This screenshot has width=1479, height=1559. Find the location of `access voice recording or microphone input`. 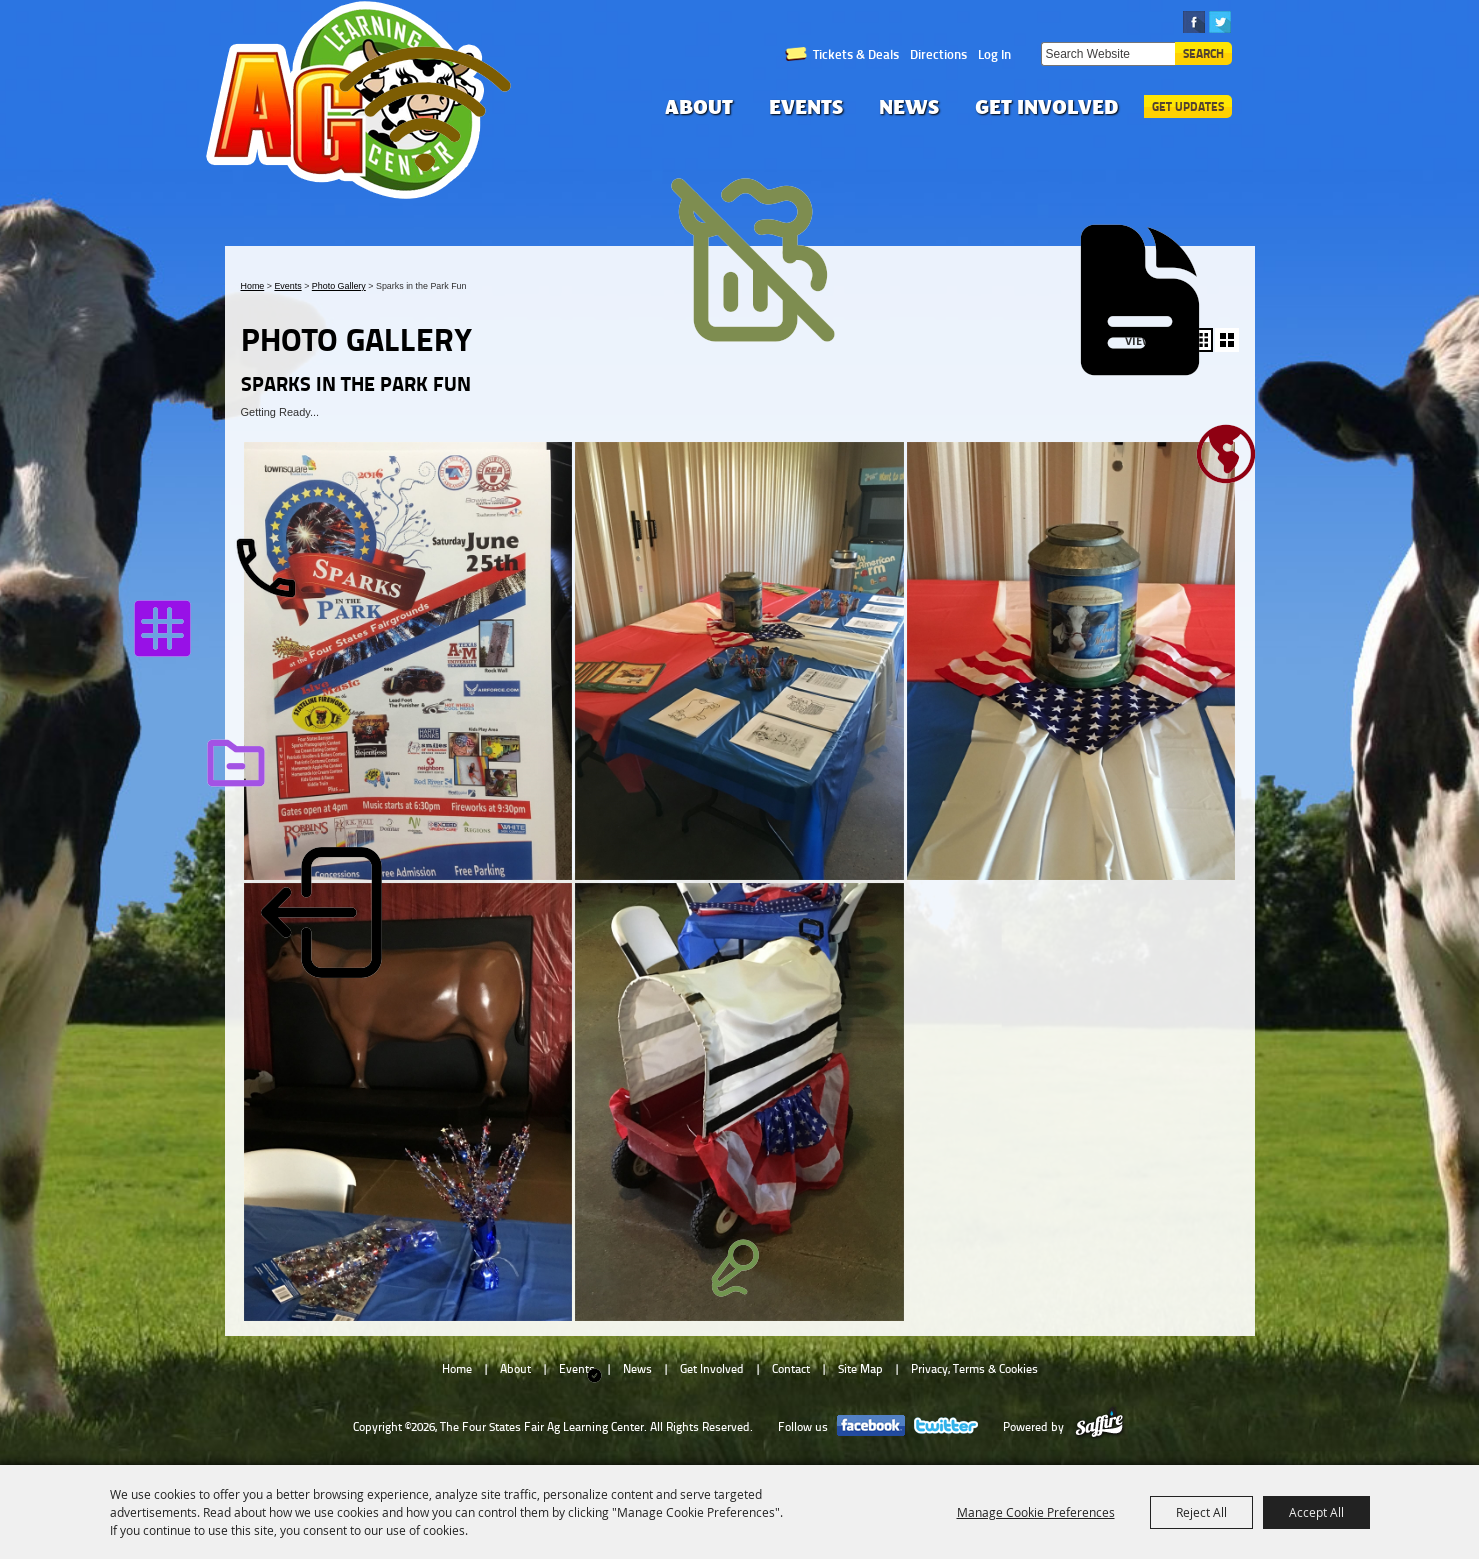

access voice recording or microphone input is located at coordinates (733, 1268).